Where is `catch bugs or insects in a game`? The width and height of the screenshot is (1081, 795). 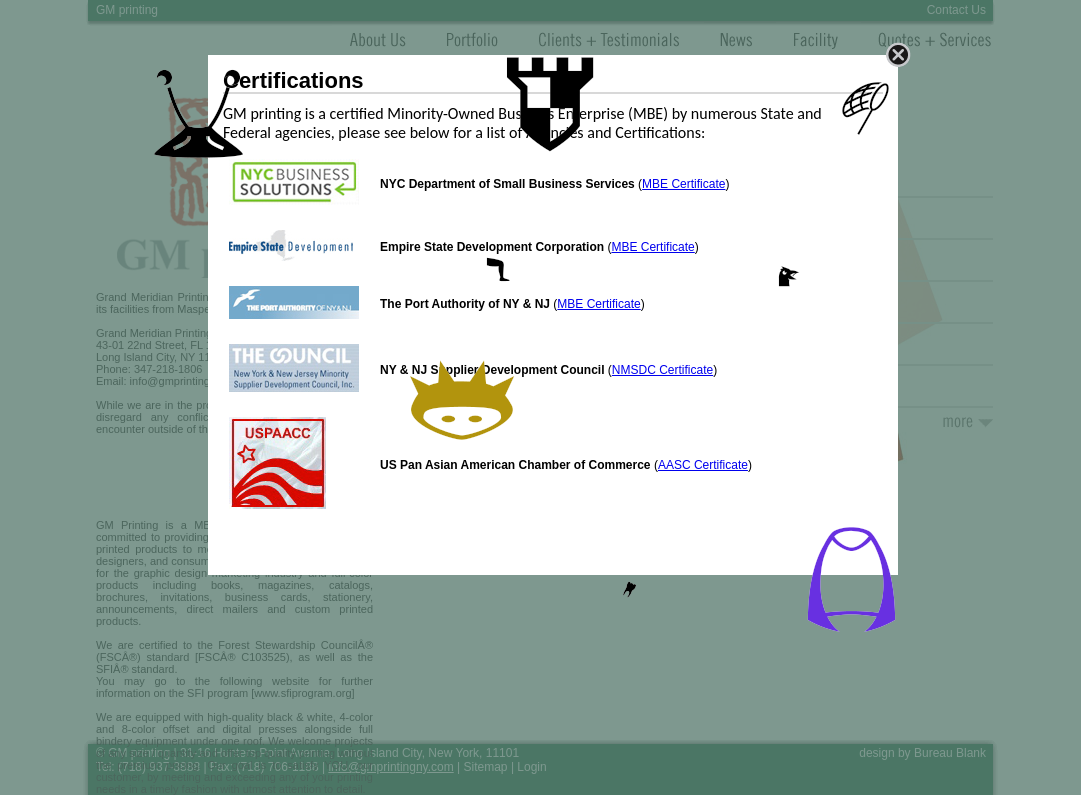
catch bugs or insects in a game is located at coordinates (865, 108).